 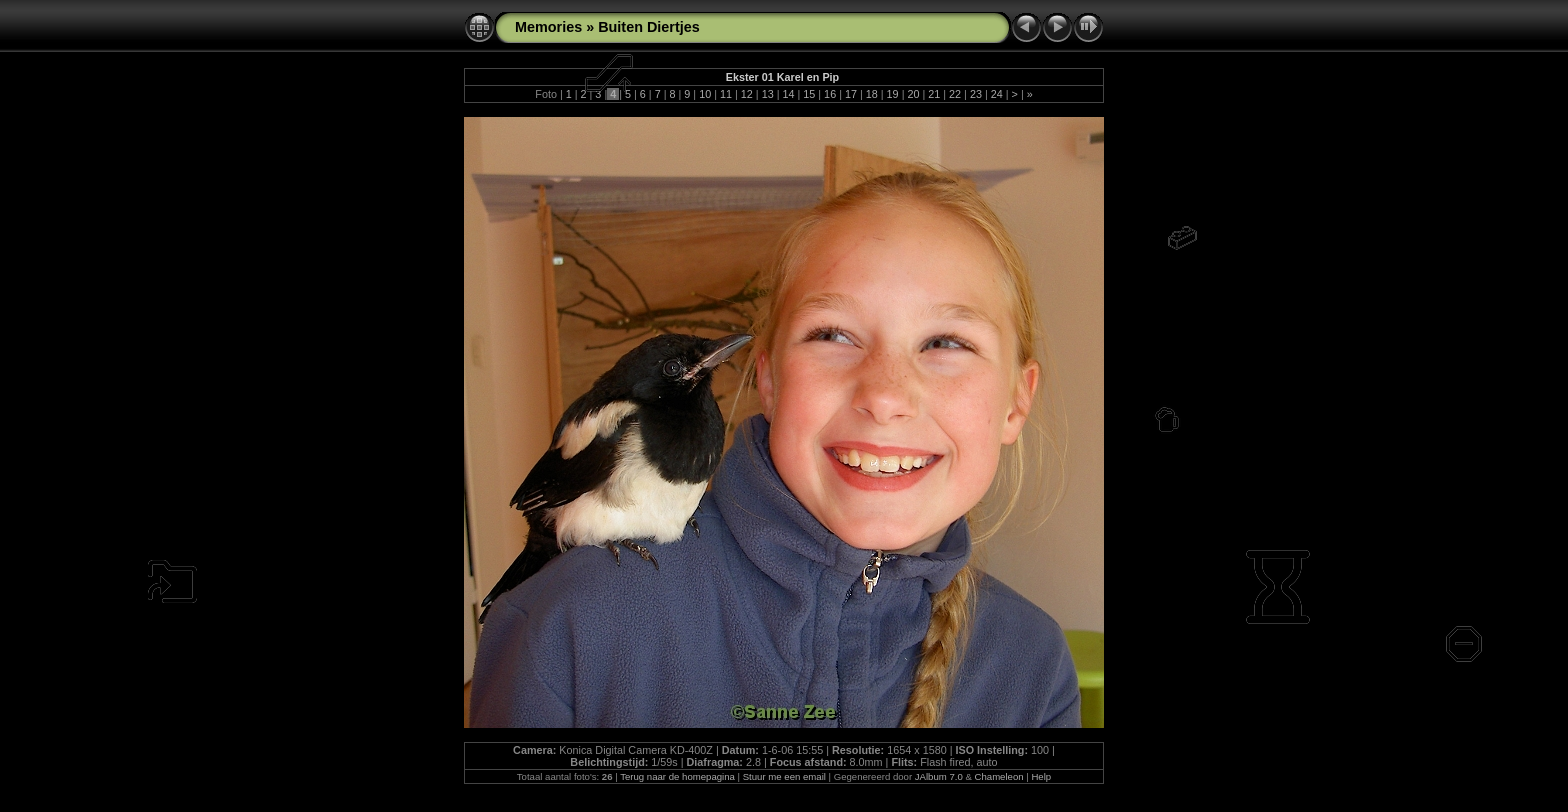 I want to click on indicates a process is in progress or loading, so click(x=1278, y=587).